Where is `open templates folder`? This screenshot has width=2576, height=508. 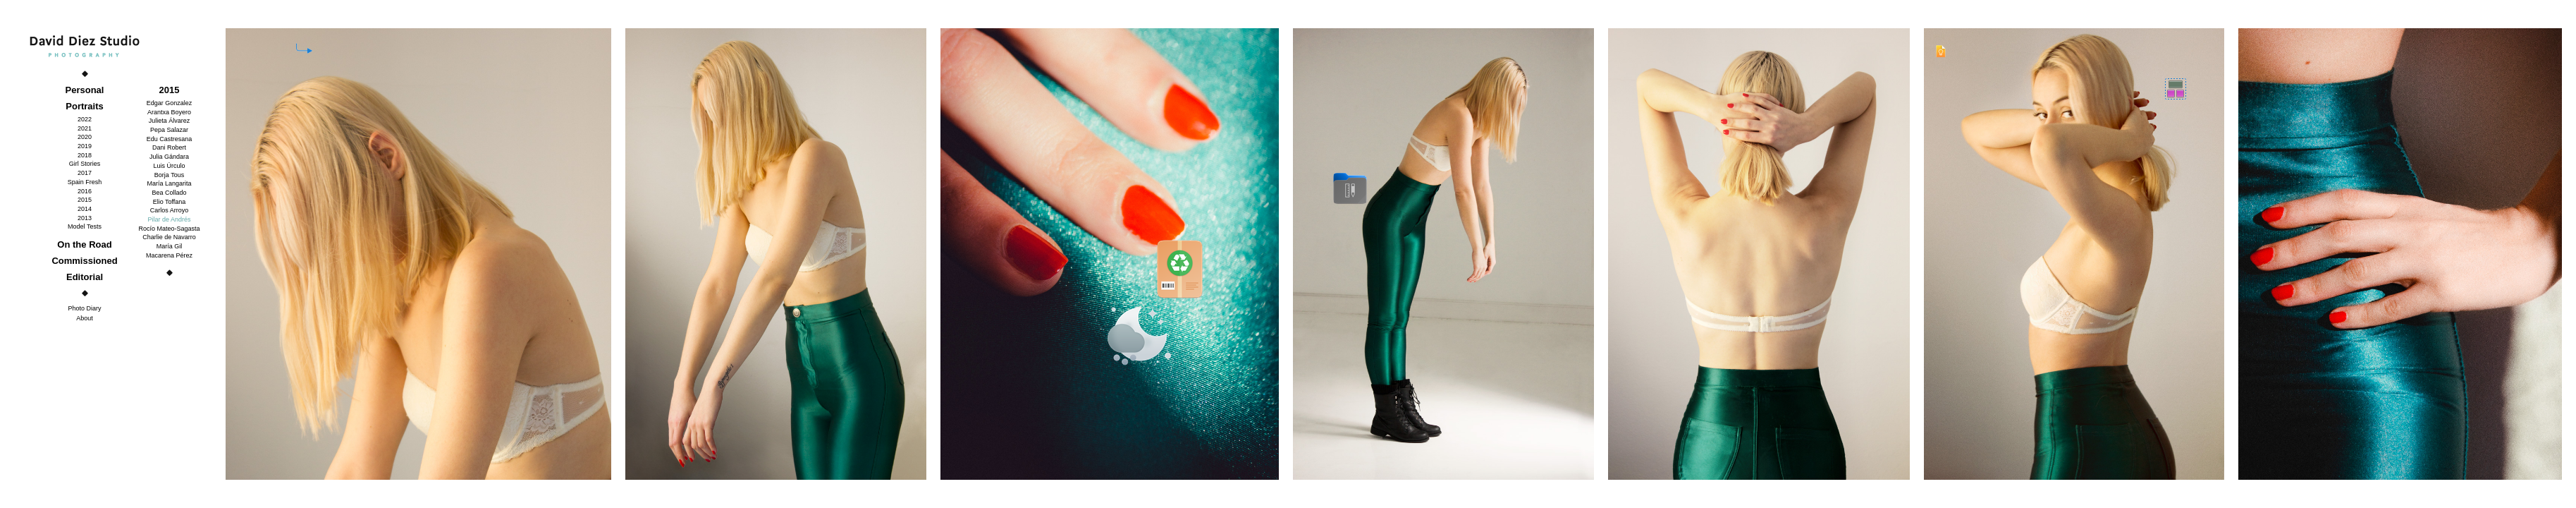 open templates folder is located at coordinates (1350, 188).